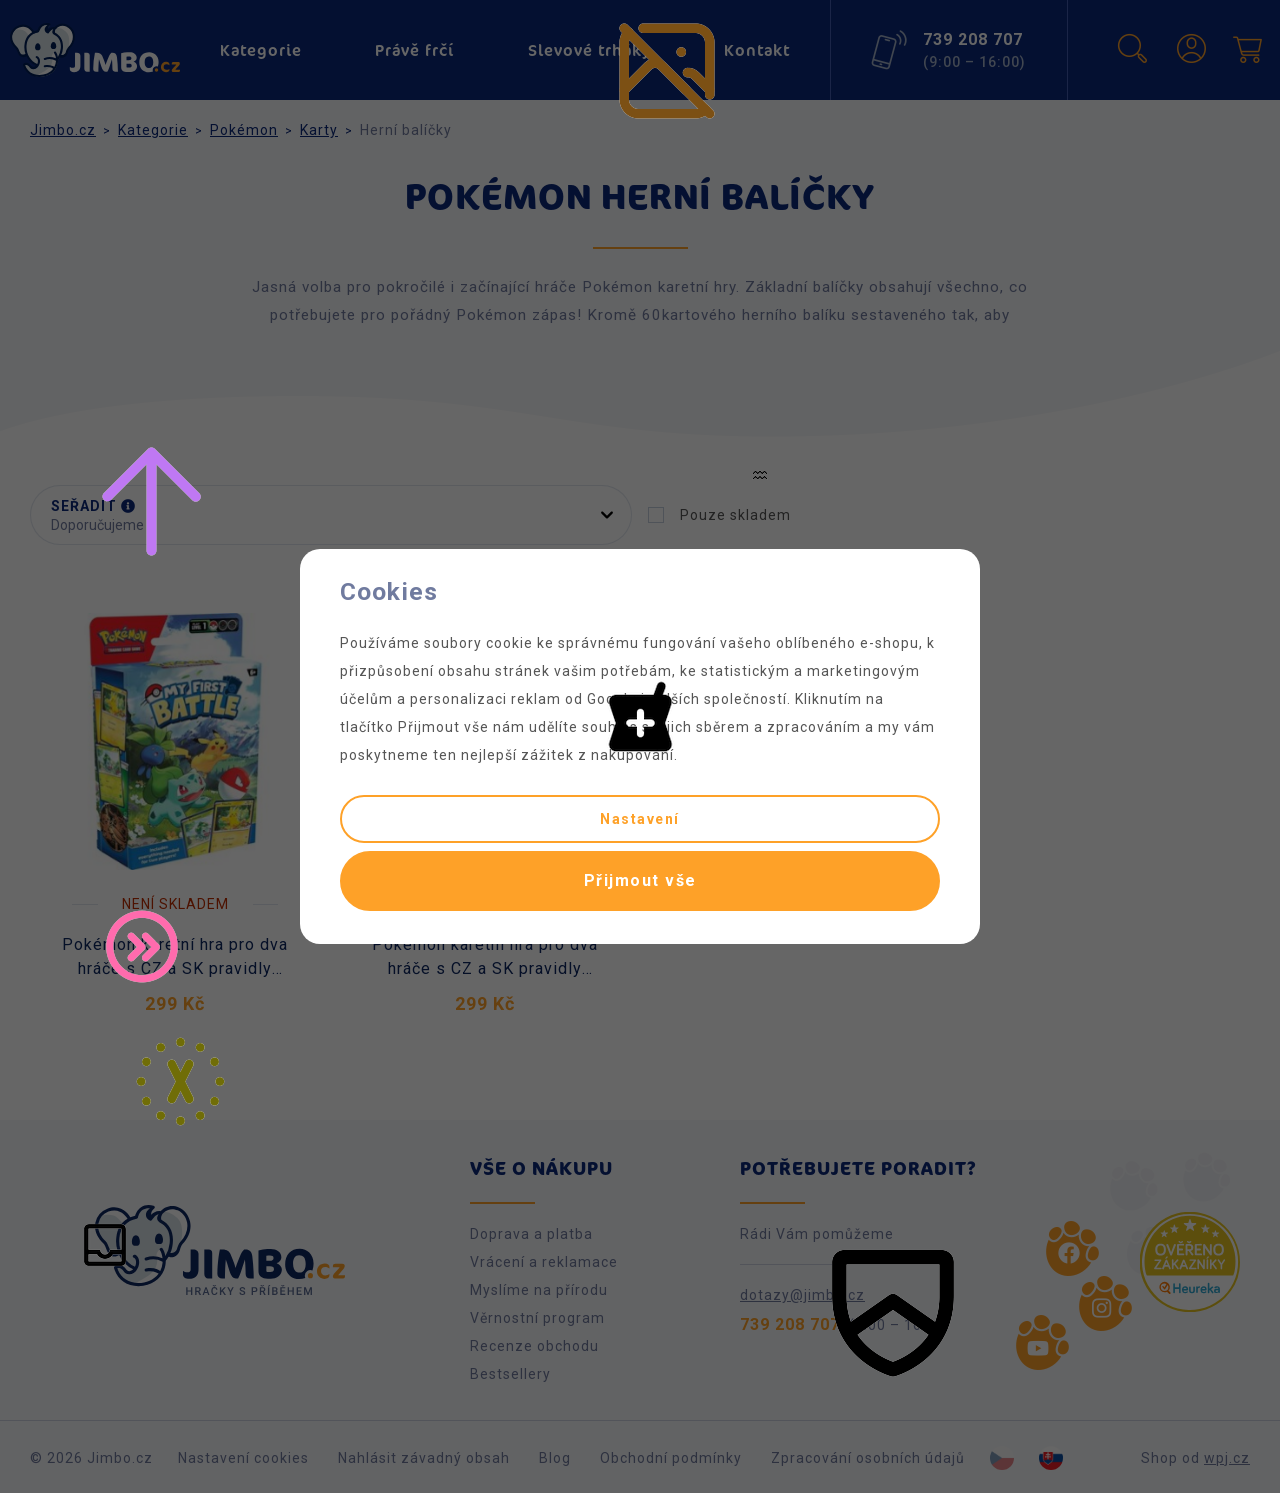 This screenshot has height=1493, width=1280. What do you see at coordinates (640, 719) in the screenshot?
I see `find nearby pharmacies` at bounding box center [640, 719].